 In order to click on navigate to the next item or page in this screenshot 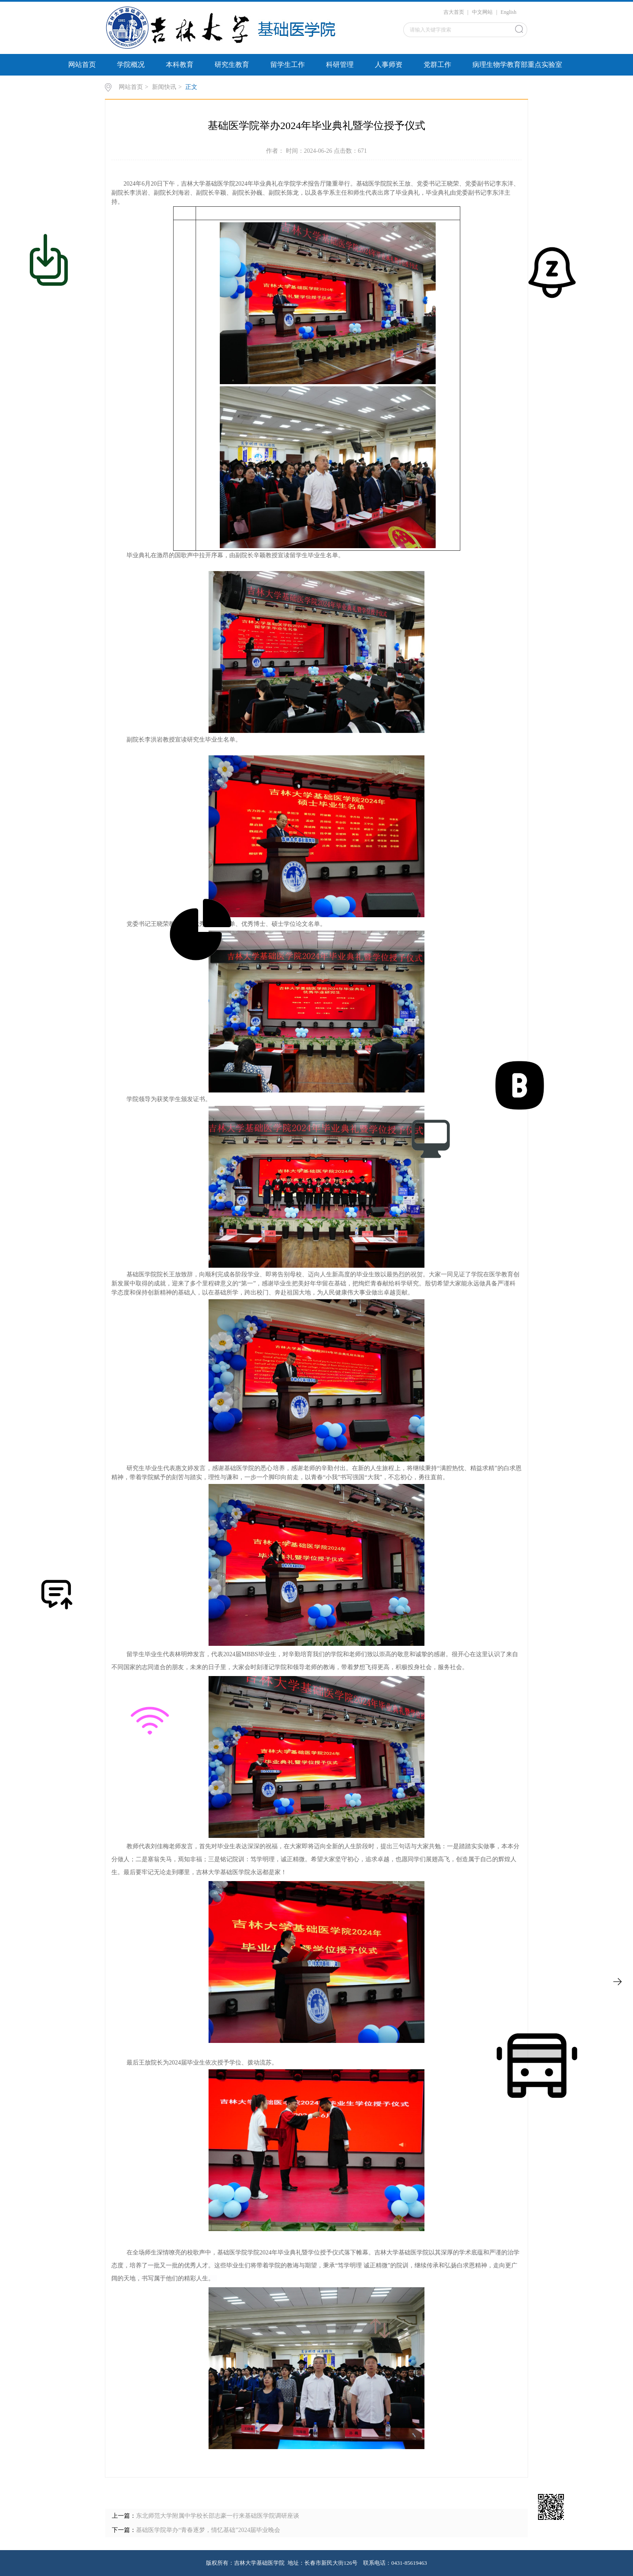, I will do `click(617, 1982)`.